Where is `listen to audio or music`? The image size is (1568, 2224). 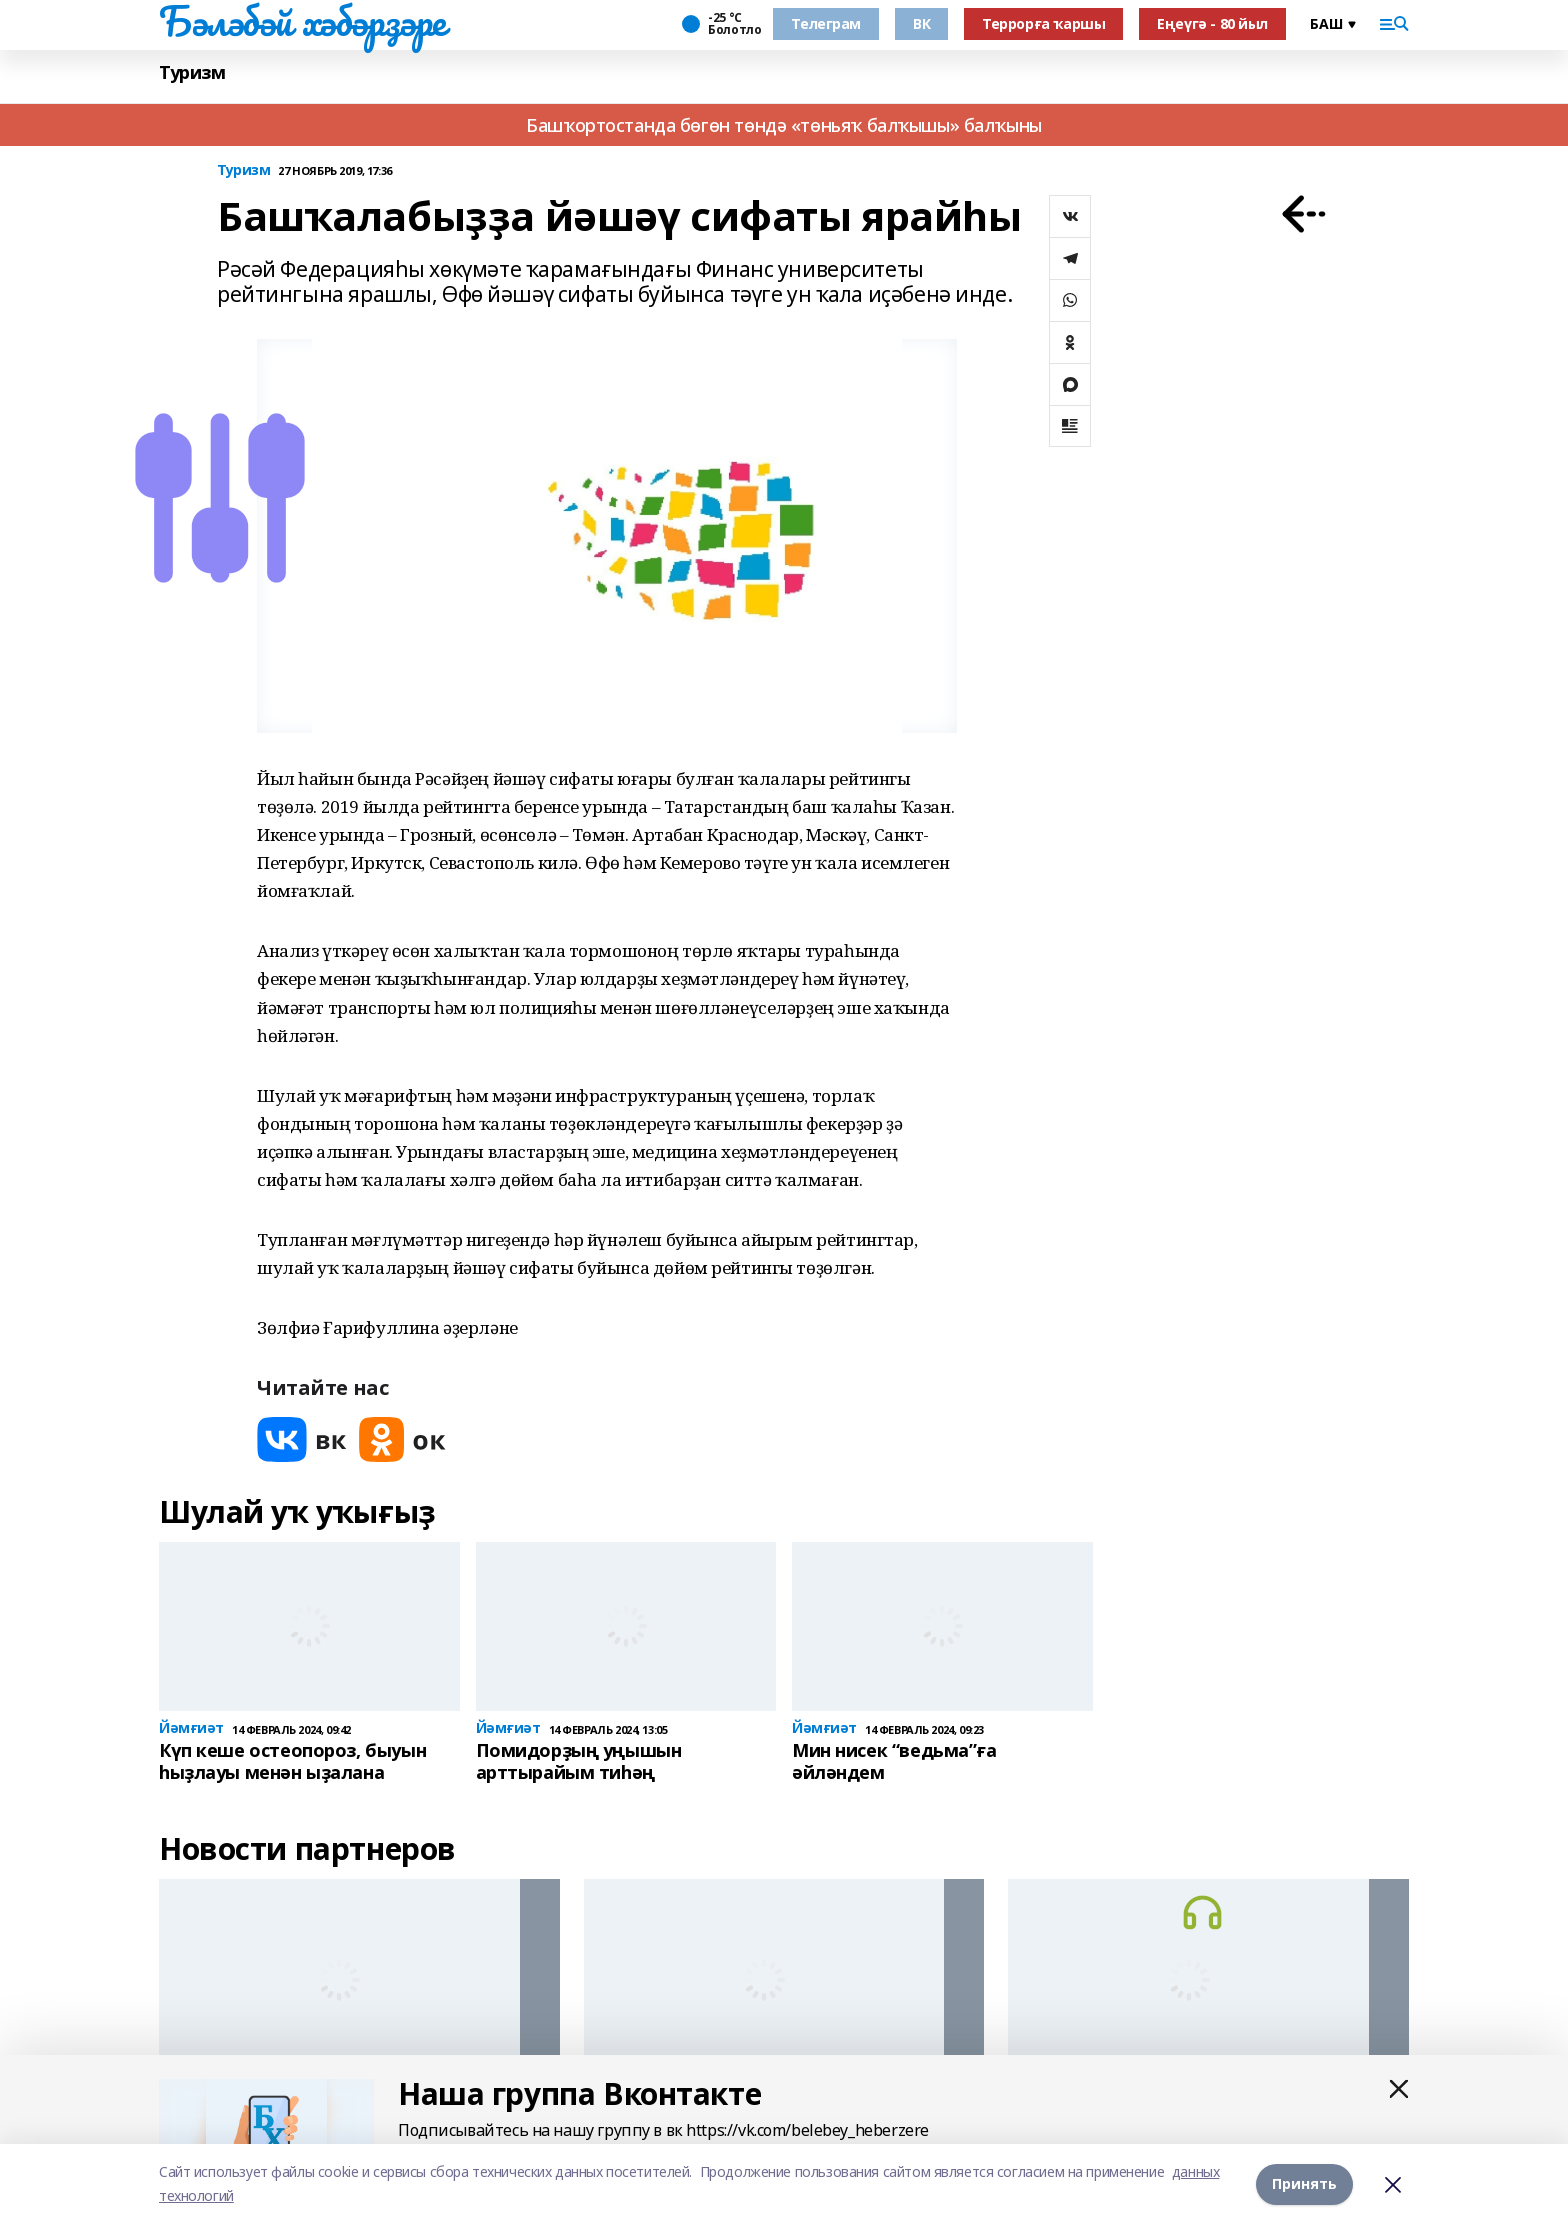 listen to audio or music is located at coordinates (1202, 1914).